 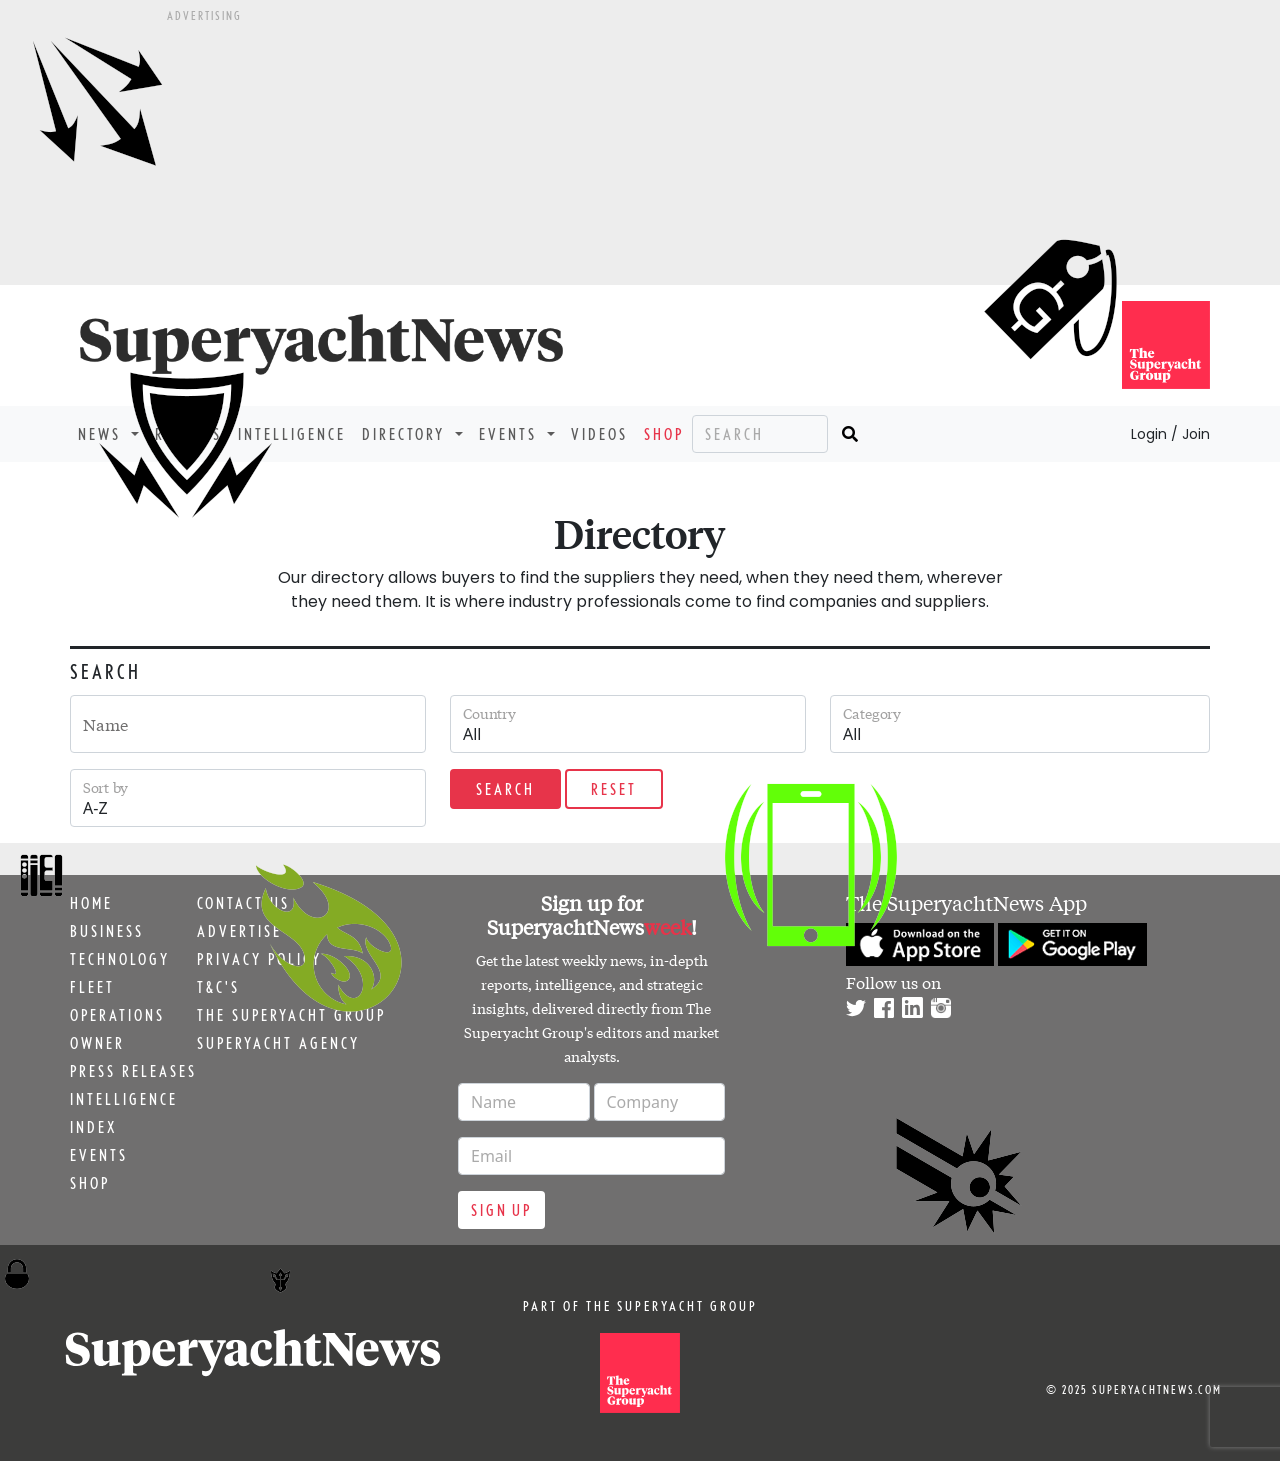 What do you see at coordinates (186, 439) in the screenshot?
I see `activate power shield or energy protection` at bounding box center [186, 439].